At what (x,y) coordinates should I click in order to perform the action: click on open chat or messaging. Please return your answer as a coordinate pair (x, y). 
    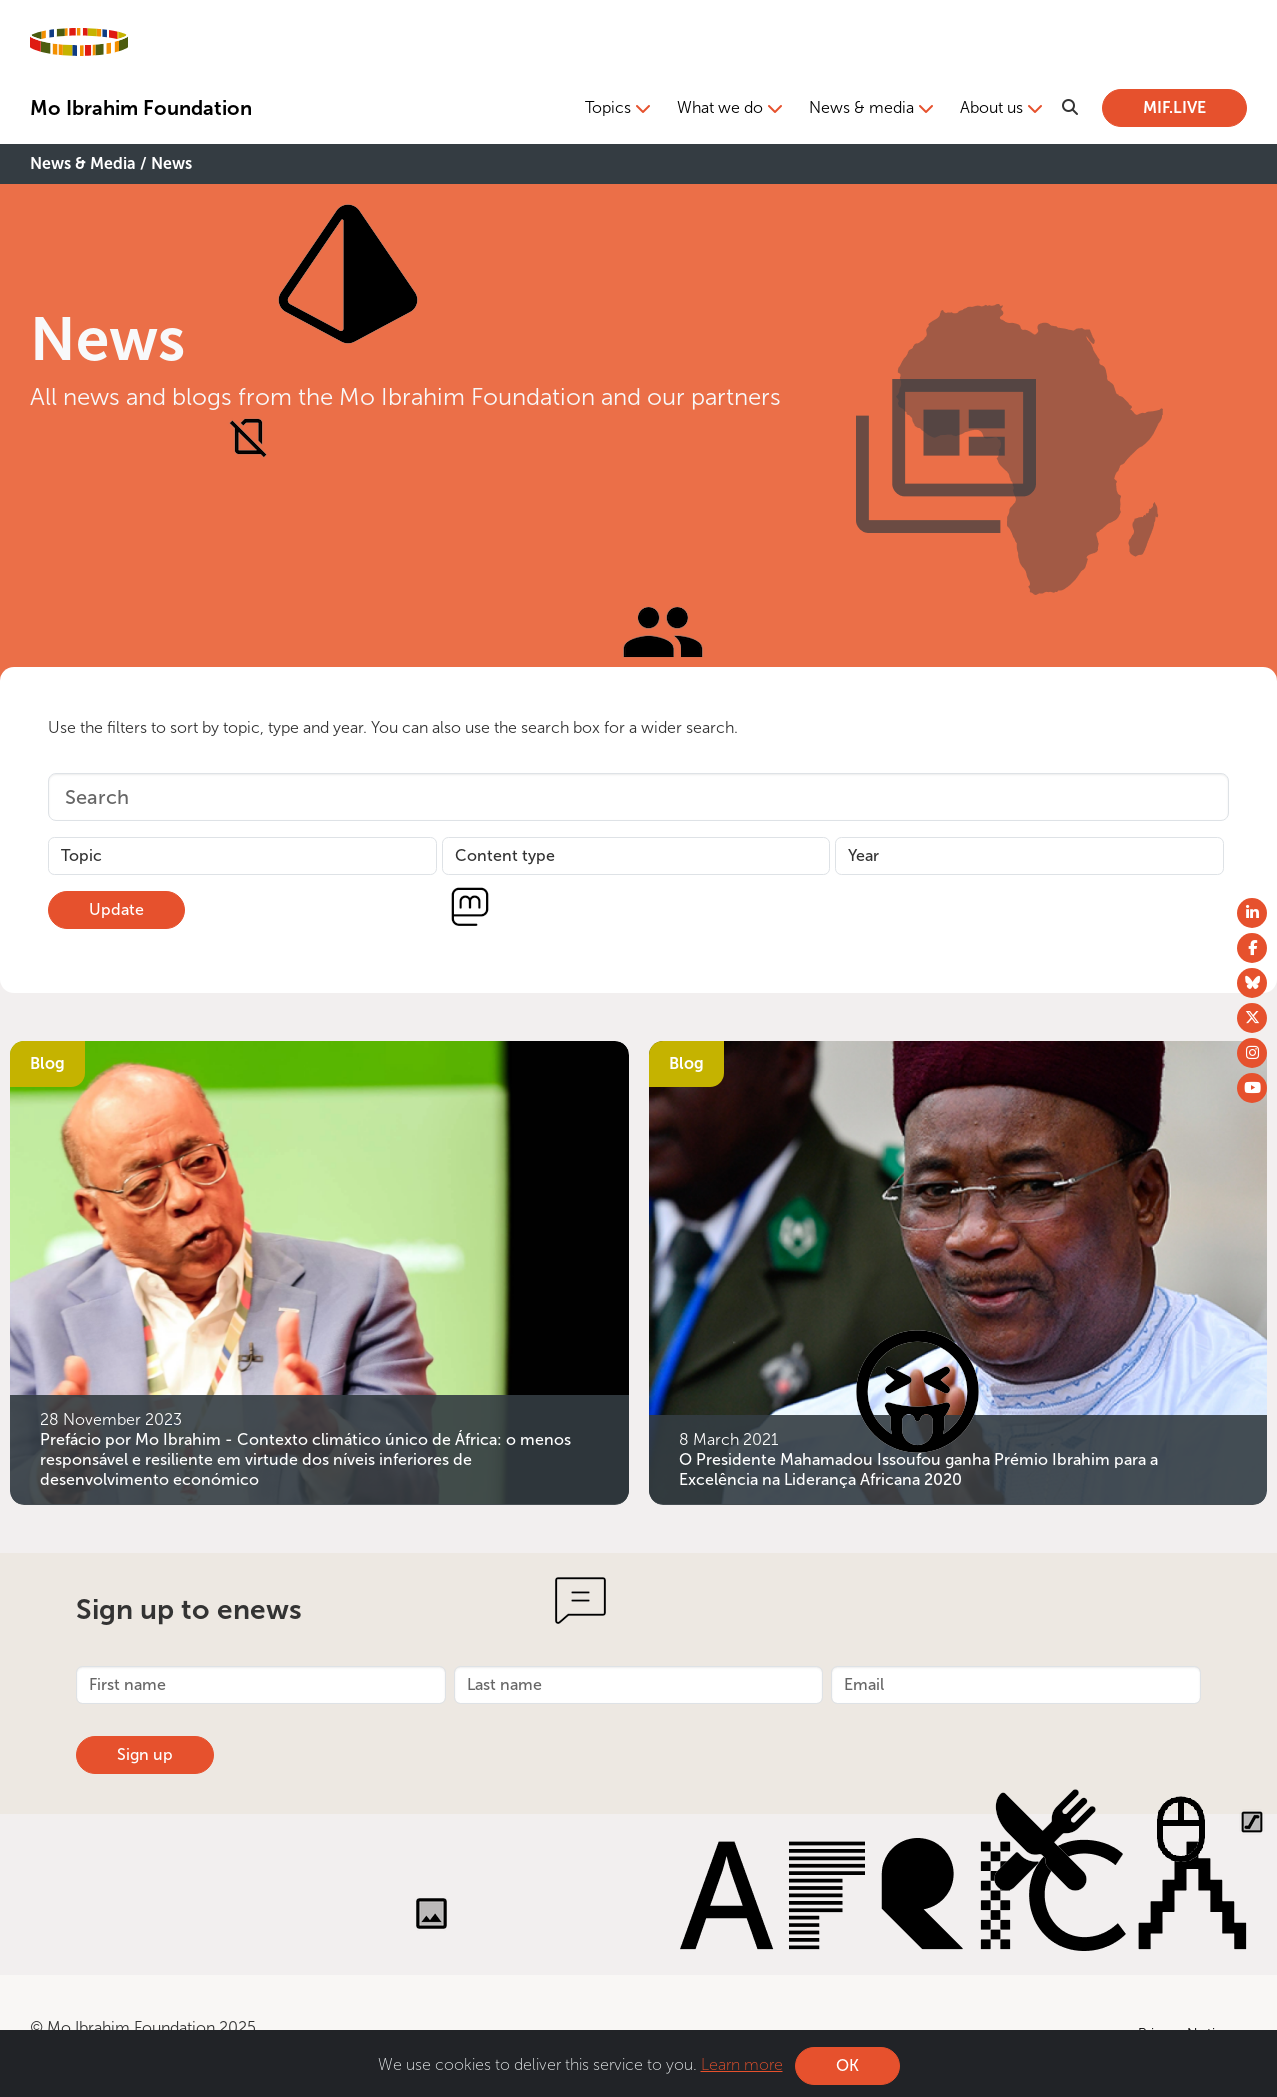
    Looking at the image, I should click on (580, 1596).